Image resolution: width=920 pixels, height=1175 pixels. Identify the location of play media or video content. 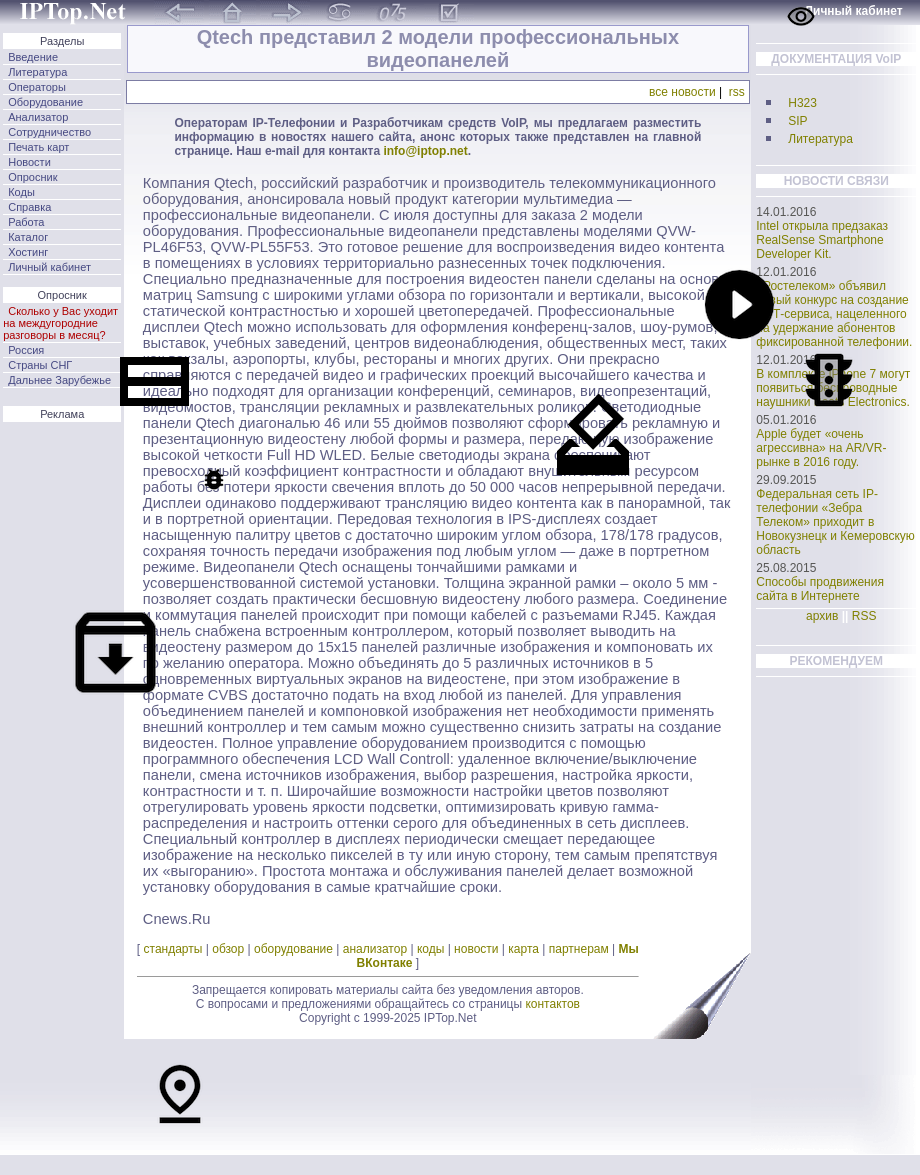
(739, 304).